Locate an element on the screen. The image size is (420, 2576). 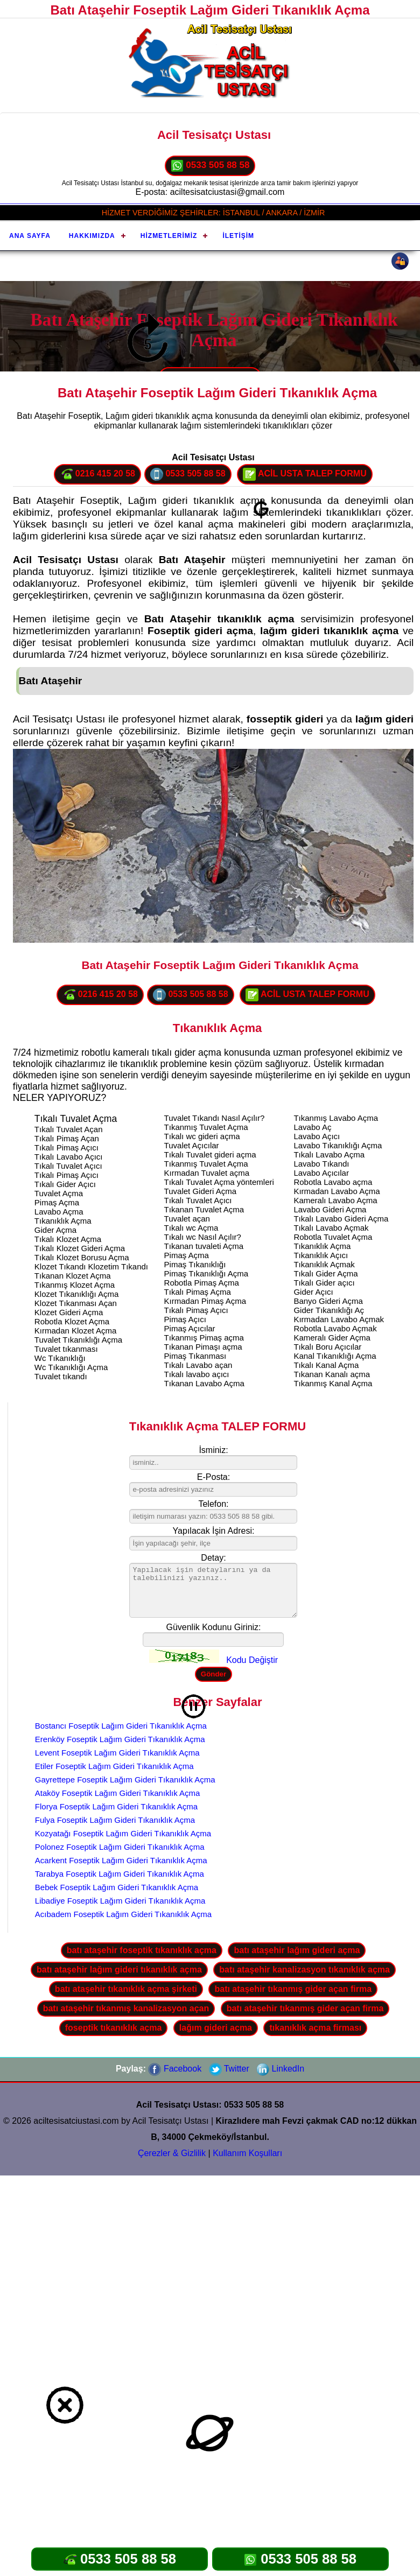
explore global or worldwide content is located at coordinates (209, 2433).